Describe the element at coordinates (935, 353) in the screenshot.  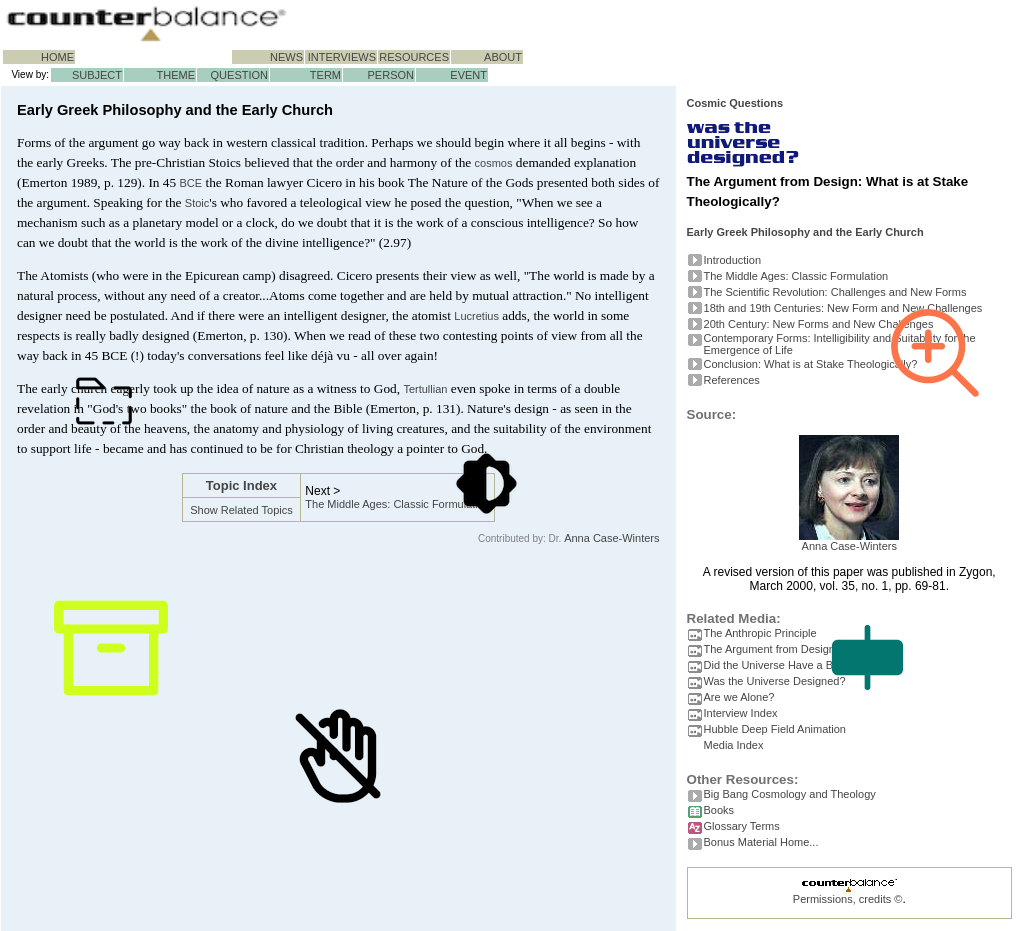
I see `zoom in on content` at that location.